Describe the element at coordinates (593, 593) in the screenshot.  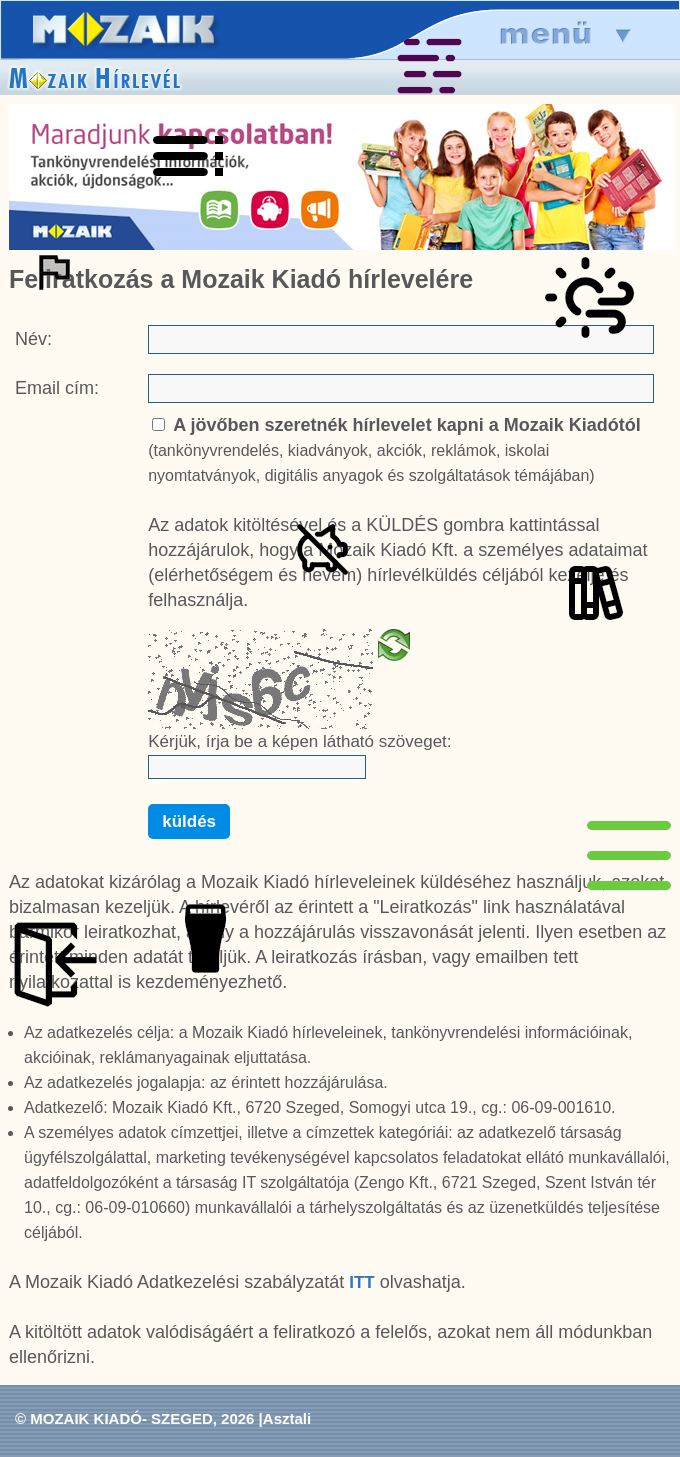
I see `access your library or book collection` at that location.